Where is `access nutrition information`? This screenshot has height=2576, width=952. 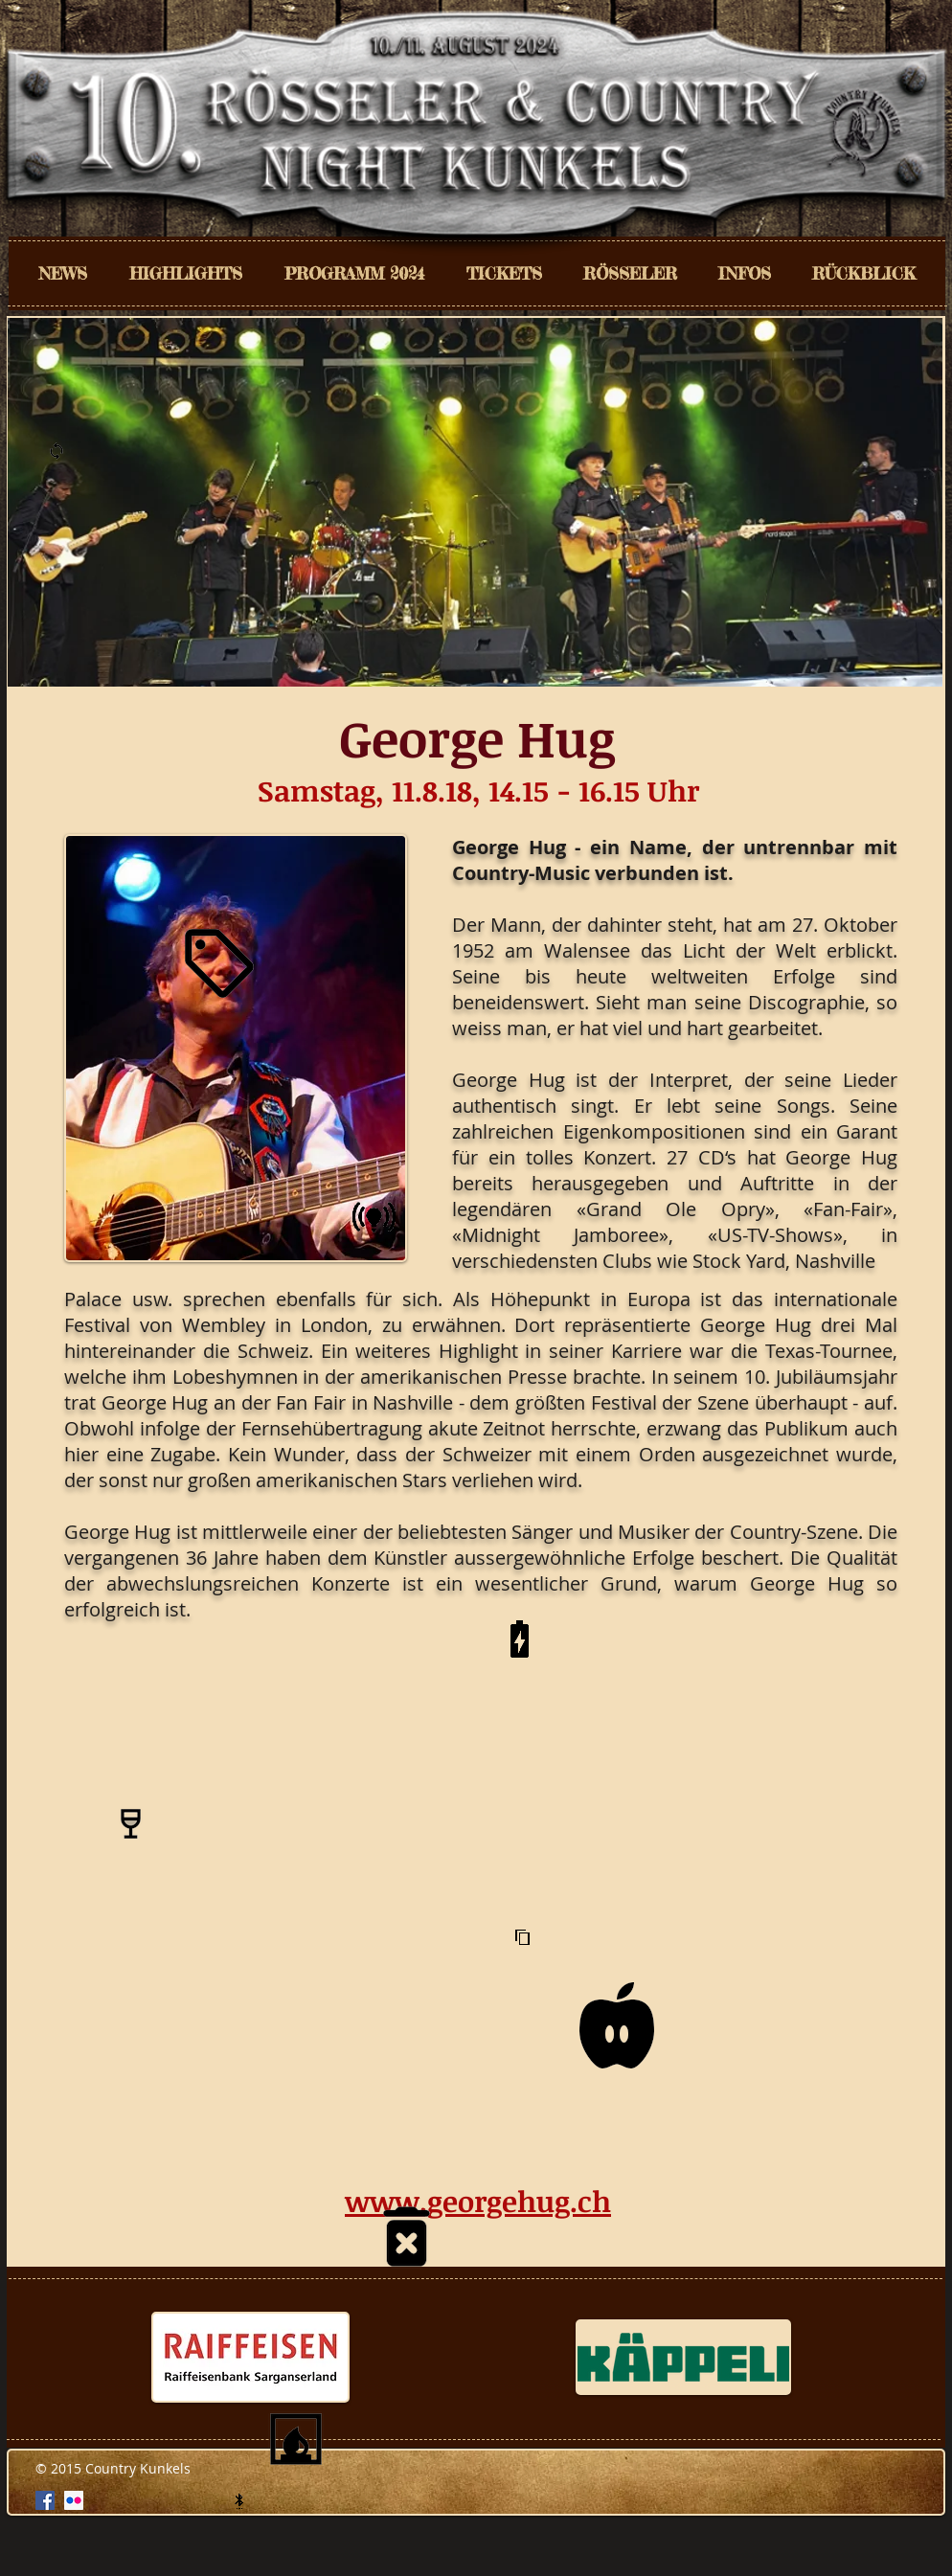
access nutrition information is located at coordinates (617, 2025).